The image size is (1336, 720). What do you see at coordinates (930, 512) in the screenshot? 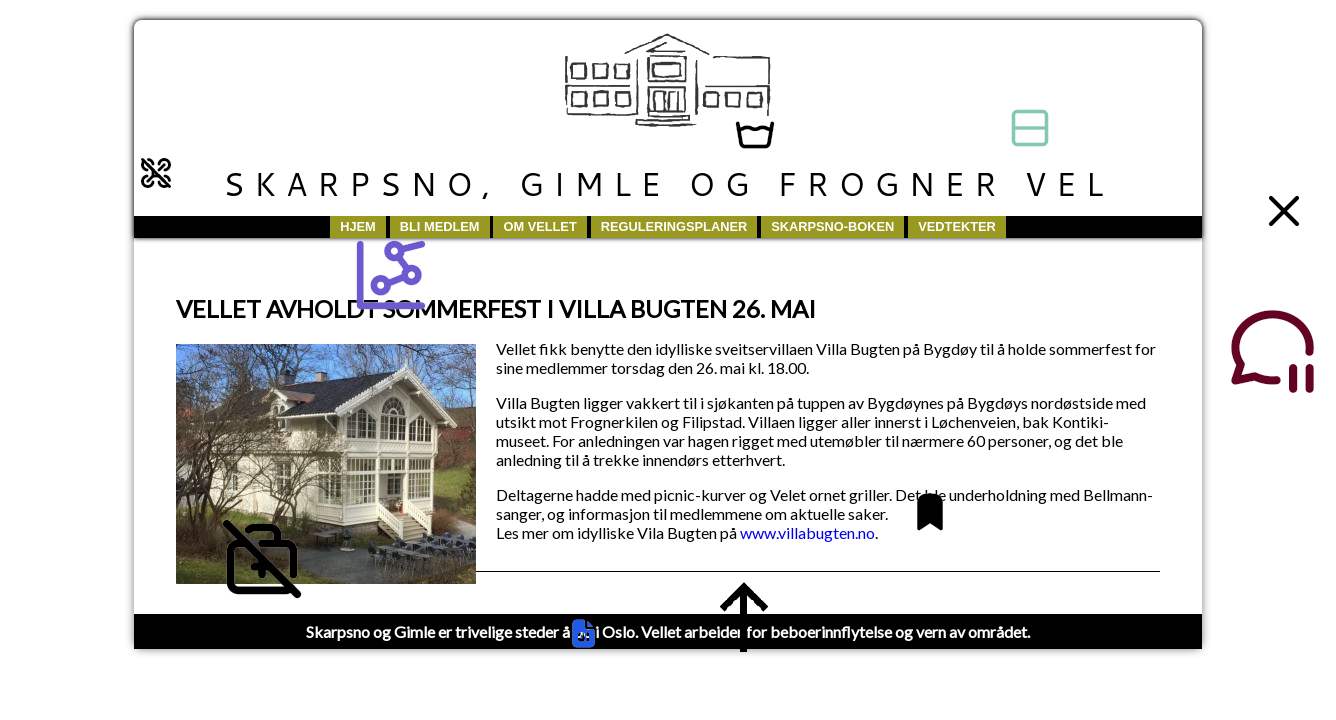
I see `save this item for later` at bounding box center [930, 512].